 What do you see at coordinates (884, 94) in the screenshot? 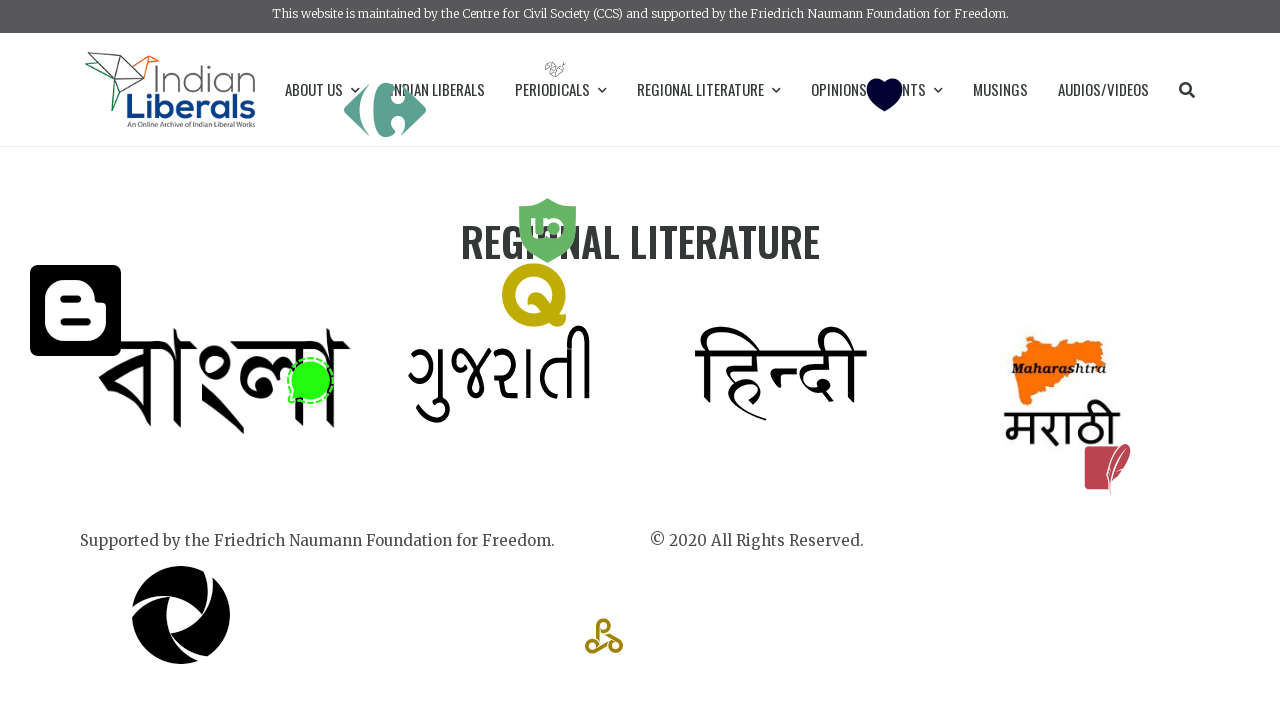
I see `add to favorites` at bounding box center [884, 94].